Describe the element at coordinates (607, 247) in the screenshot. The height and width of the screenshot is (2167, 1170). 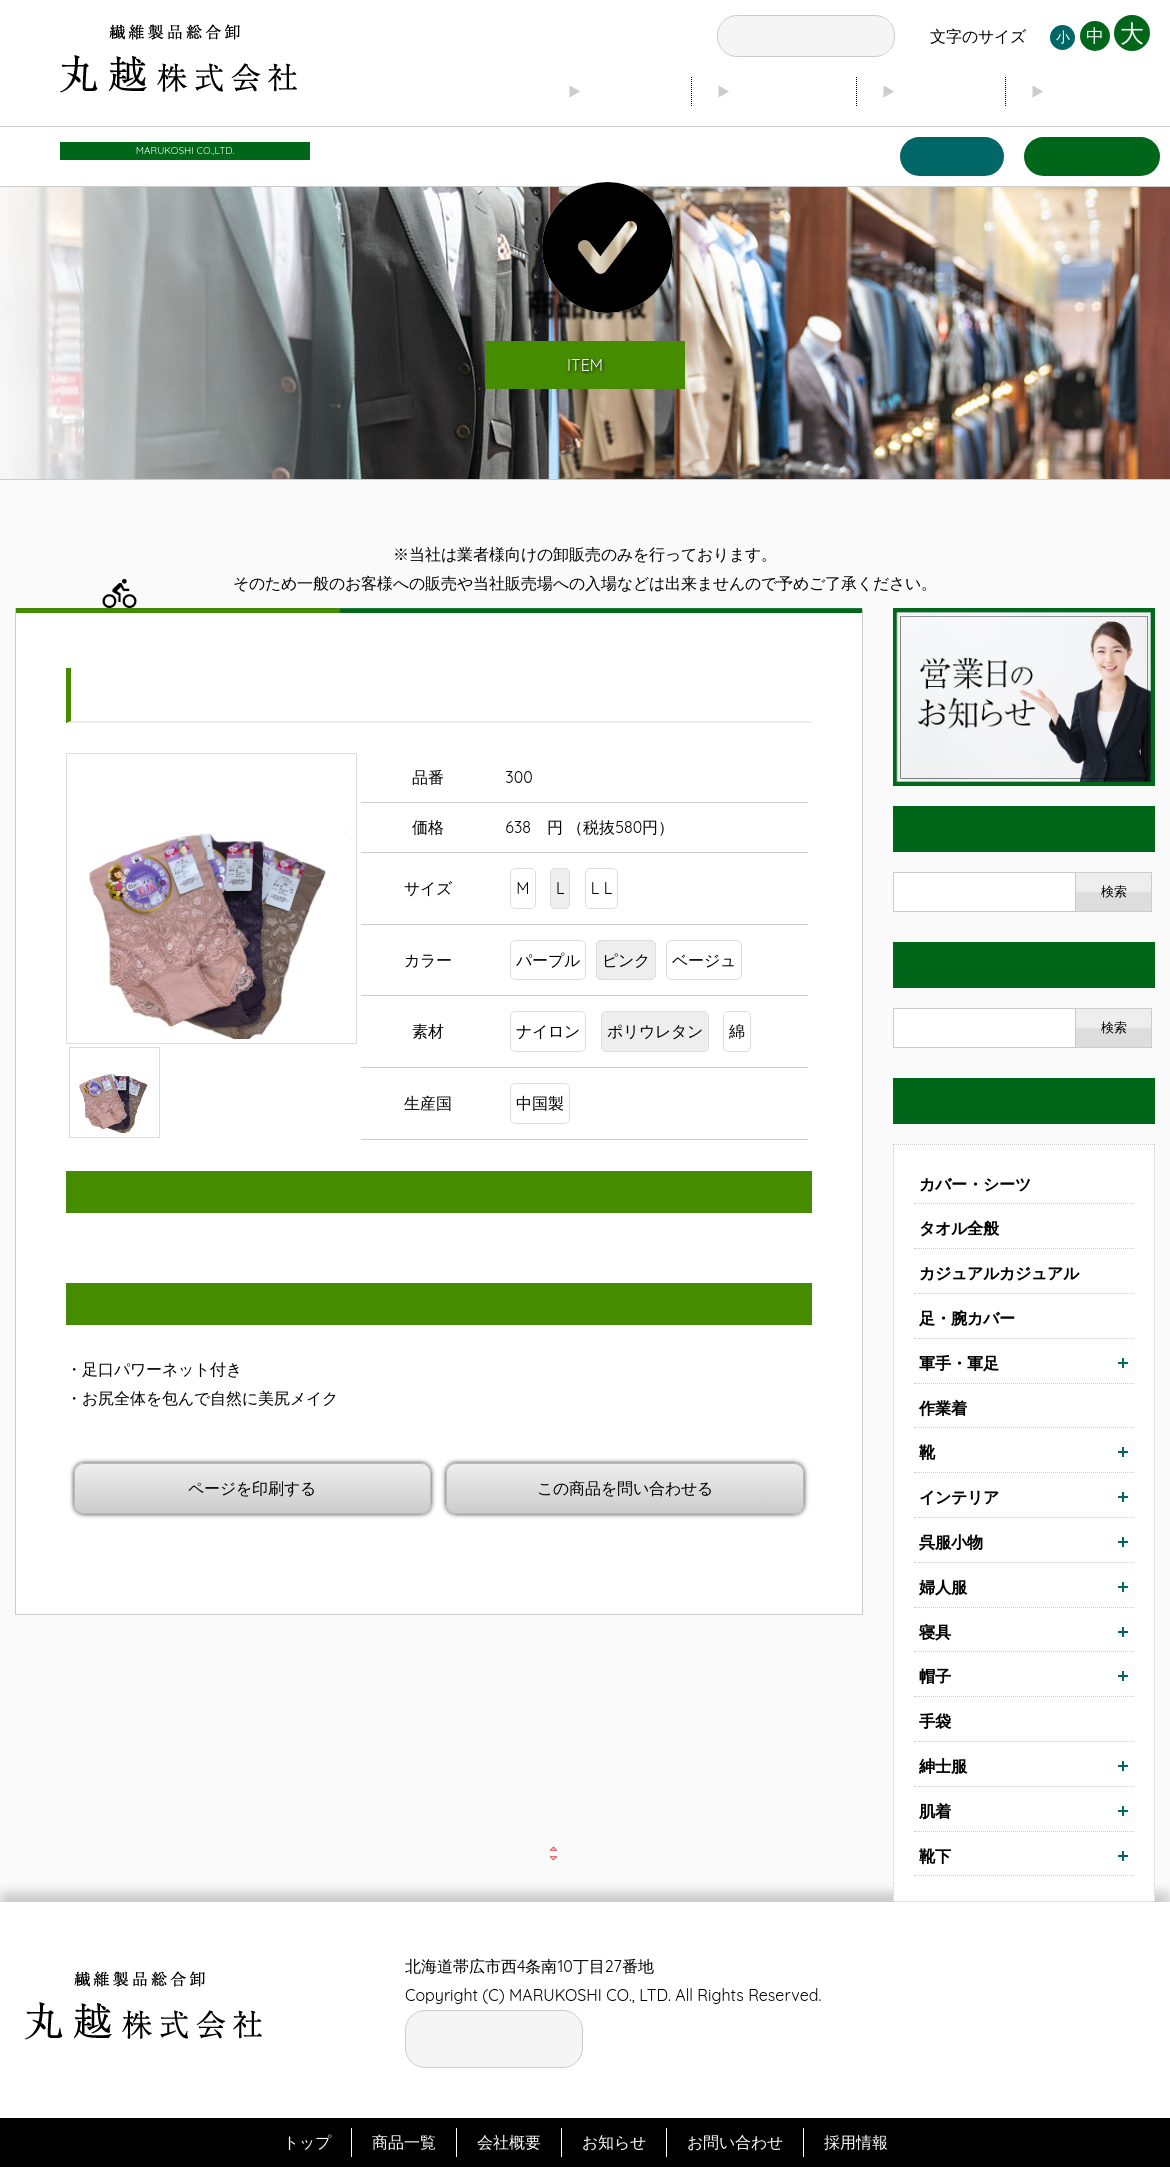
I see `indicates a completed or successful action` at that location.